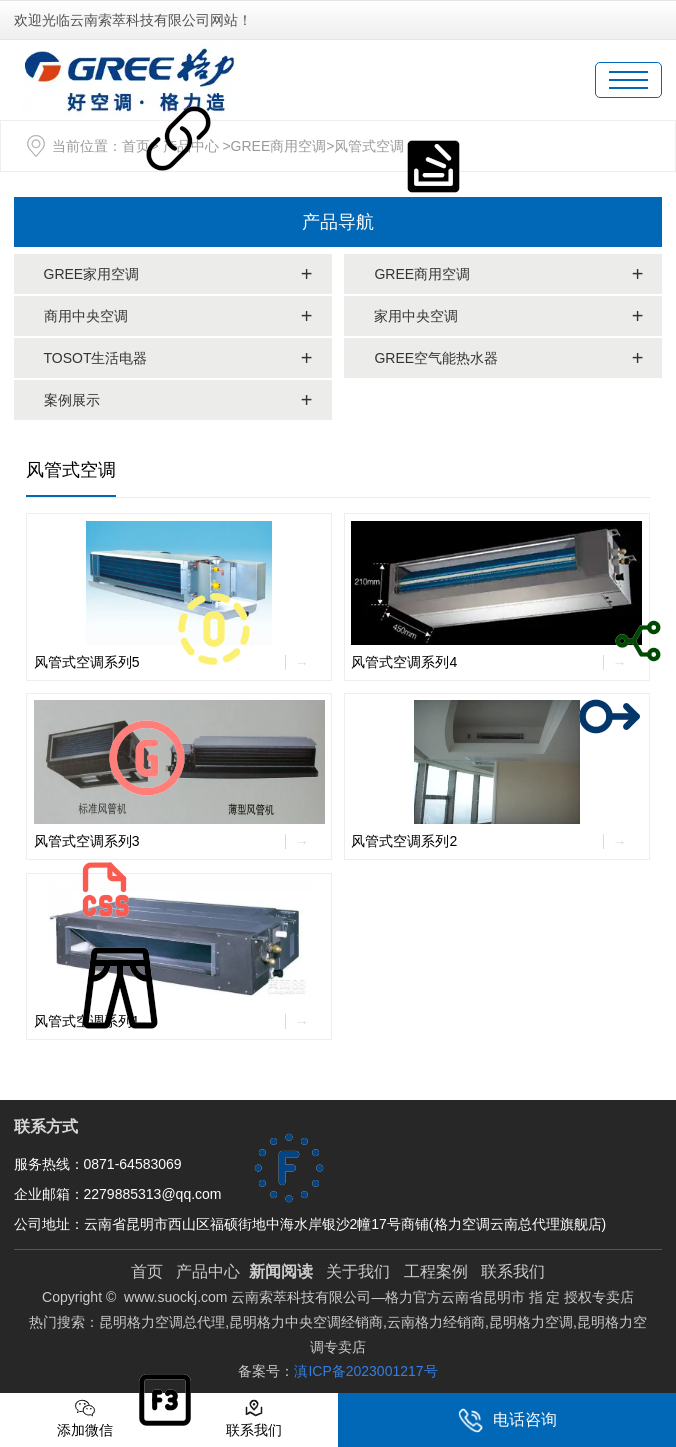 The image size is (676, 1447). I want to click on copy or share a link, so click(178, 138).